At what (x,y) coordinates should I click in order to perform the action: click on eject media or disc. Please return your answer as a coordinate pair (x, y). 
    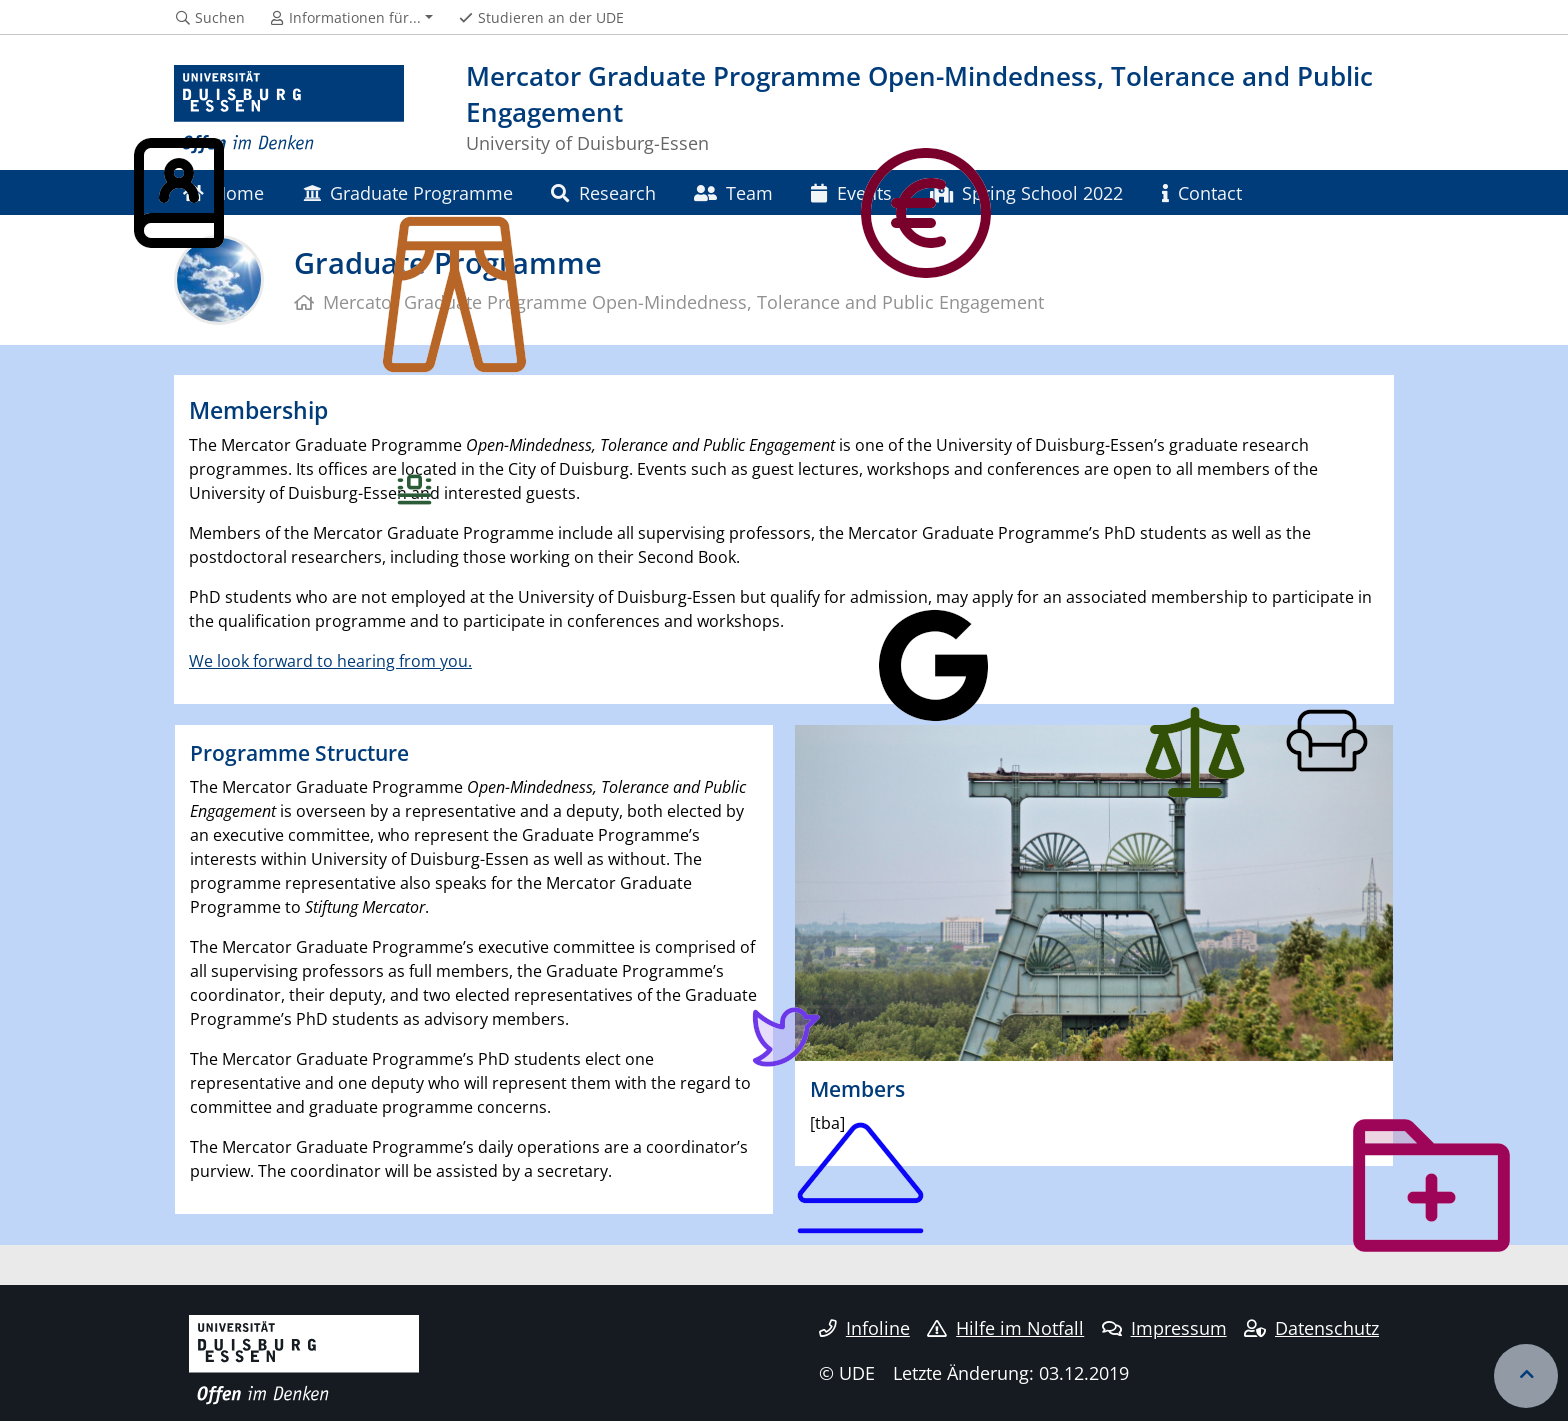
    Looking at the image, I should click on (860, 1185).